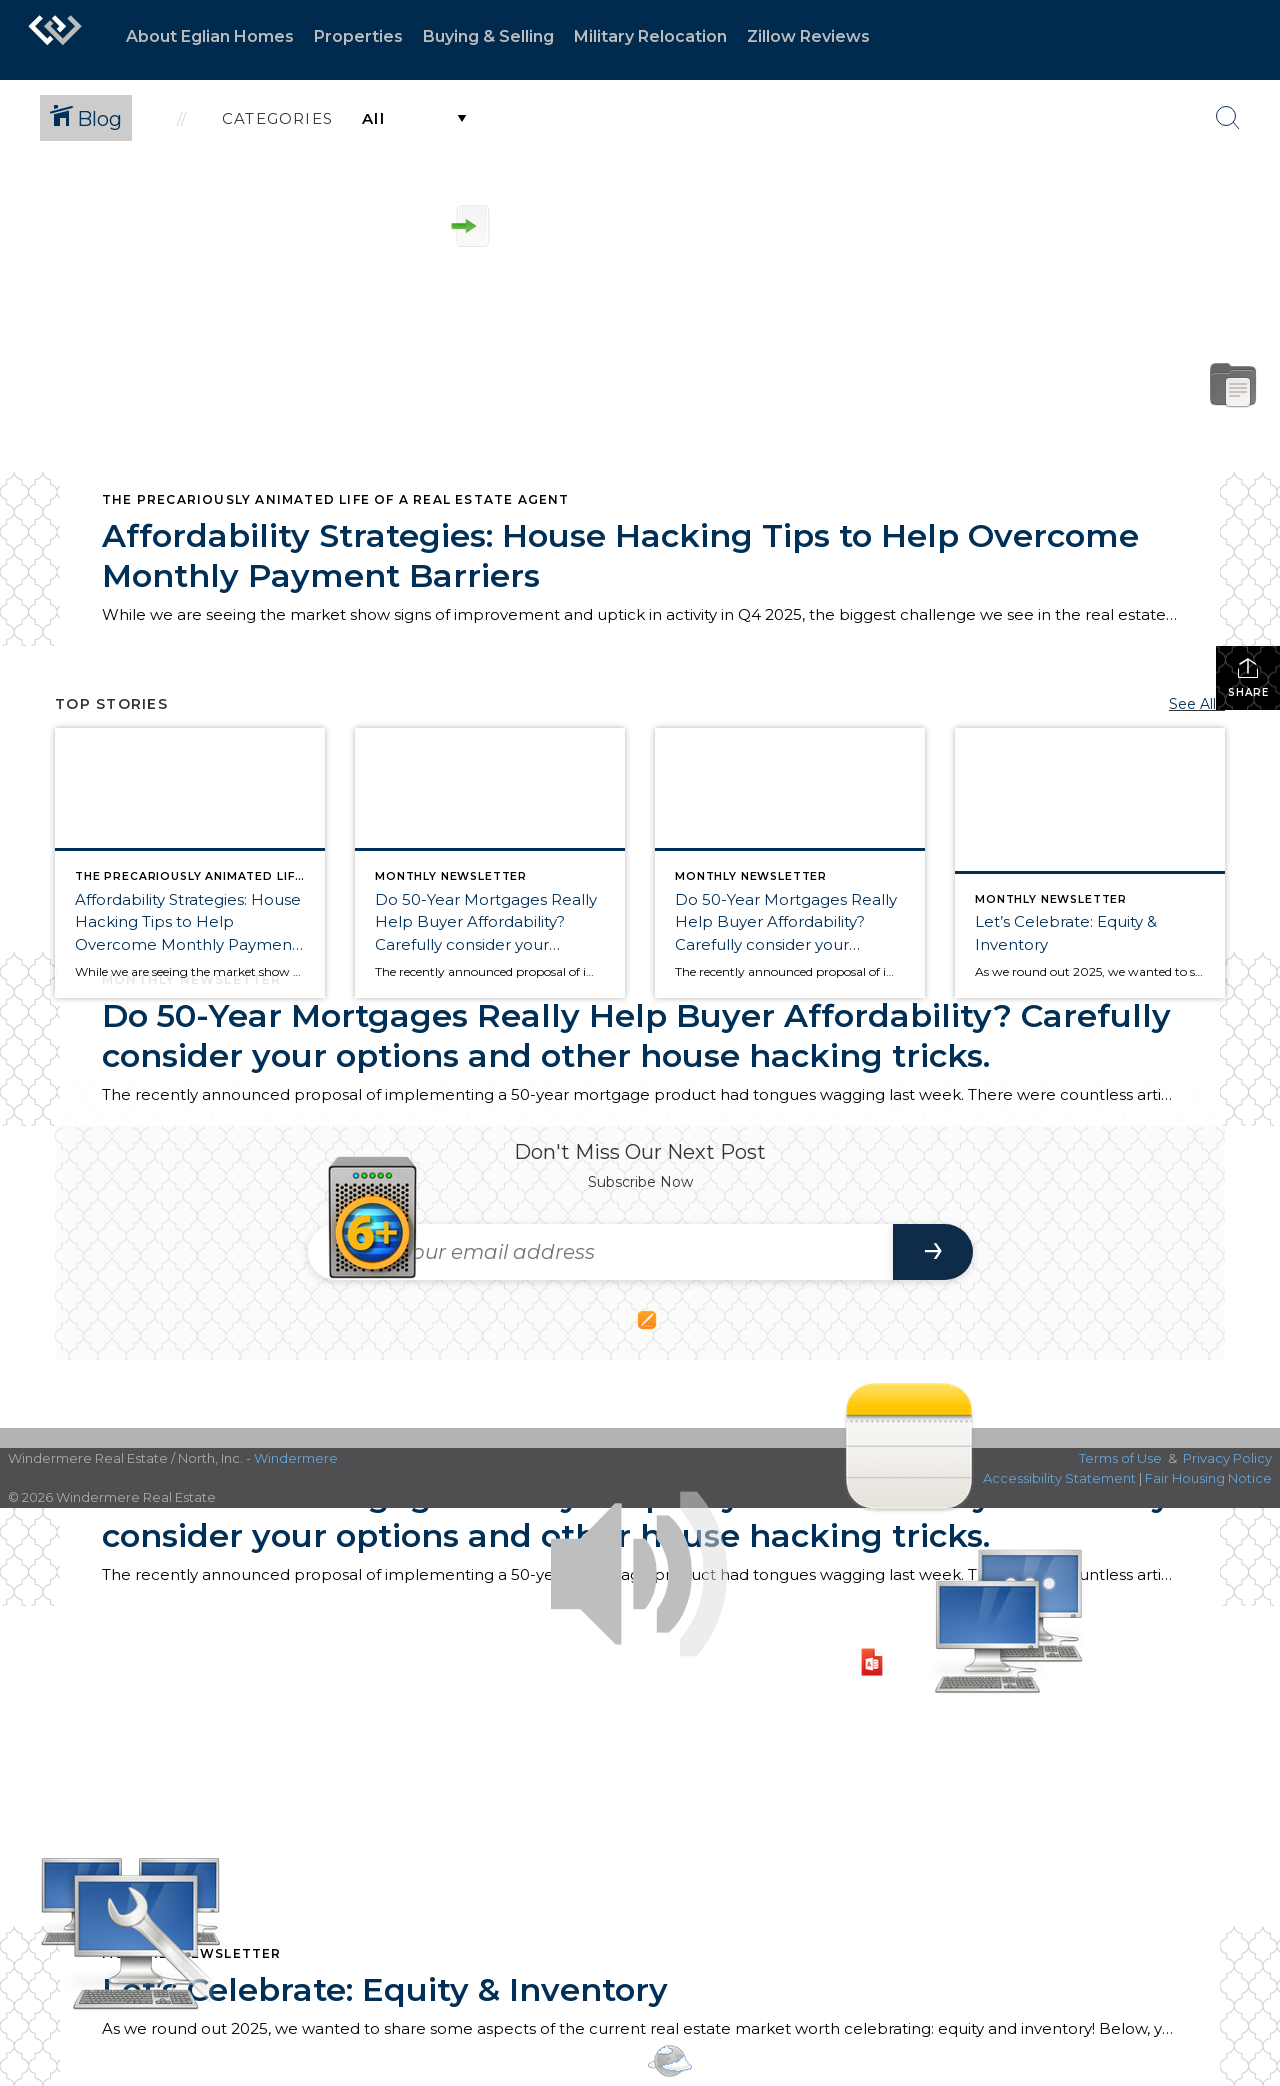 Image resolution: width=1280 pixels, height=2086 pixels. What do you see at coordinates (1233, 384) in the screenshot?
I see `open a file or document` at bounding box center [1233, 384].